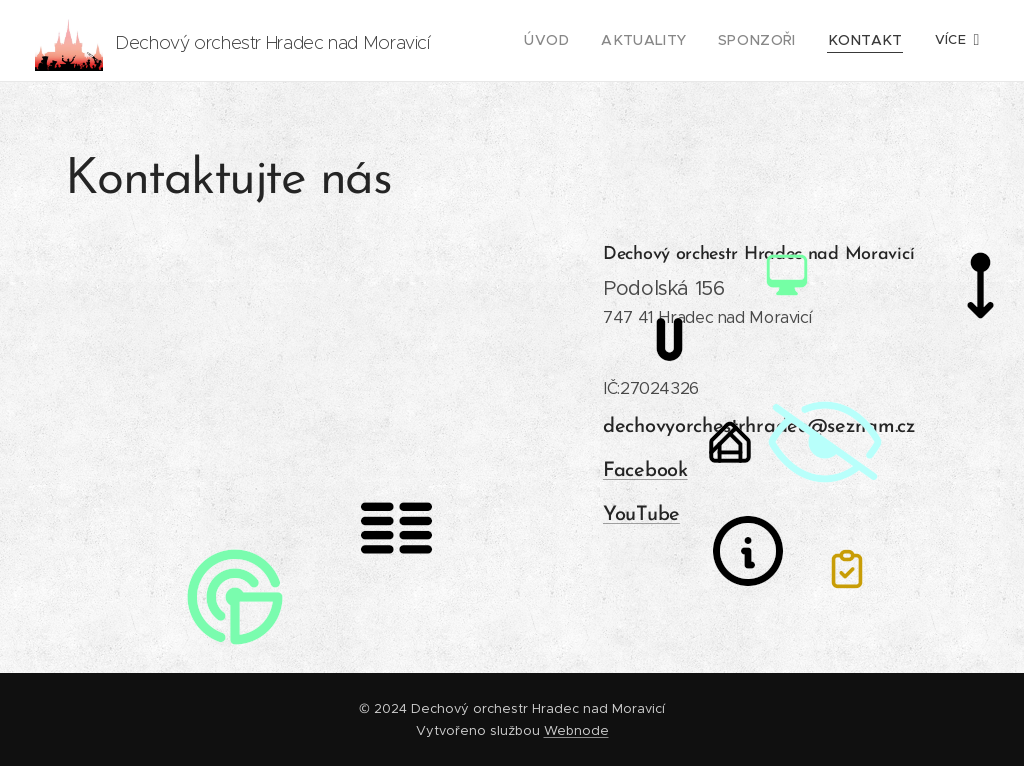 The image size is (1024, 766). I want to click on mark task as complete, so click(847, 569).